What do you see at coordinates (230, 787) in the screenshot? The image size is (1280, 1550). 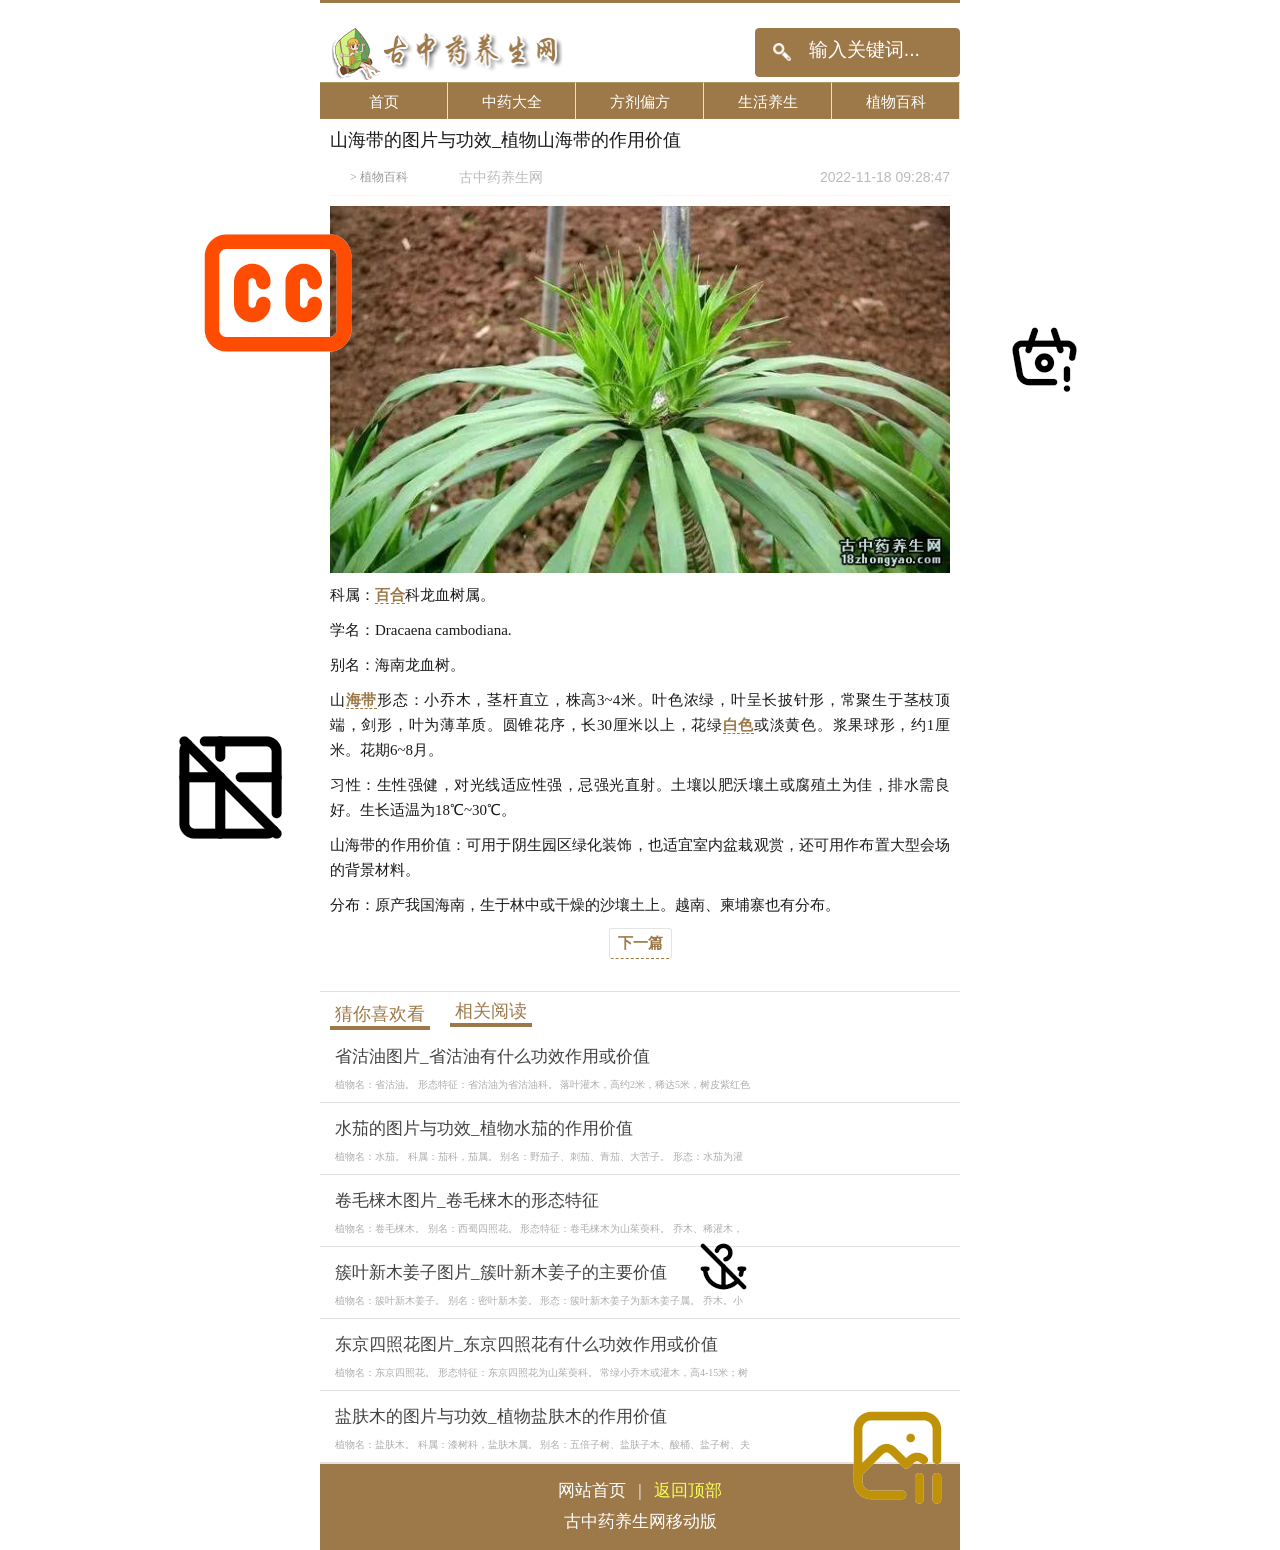 I see `disable table view` at bounding box center [230, 787].